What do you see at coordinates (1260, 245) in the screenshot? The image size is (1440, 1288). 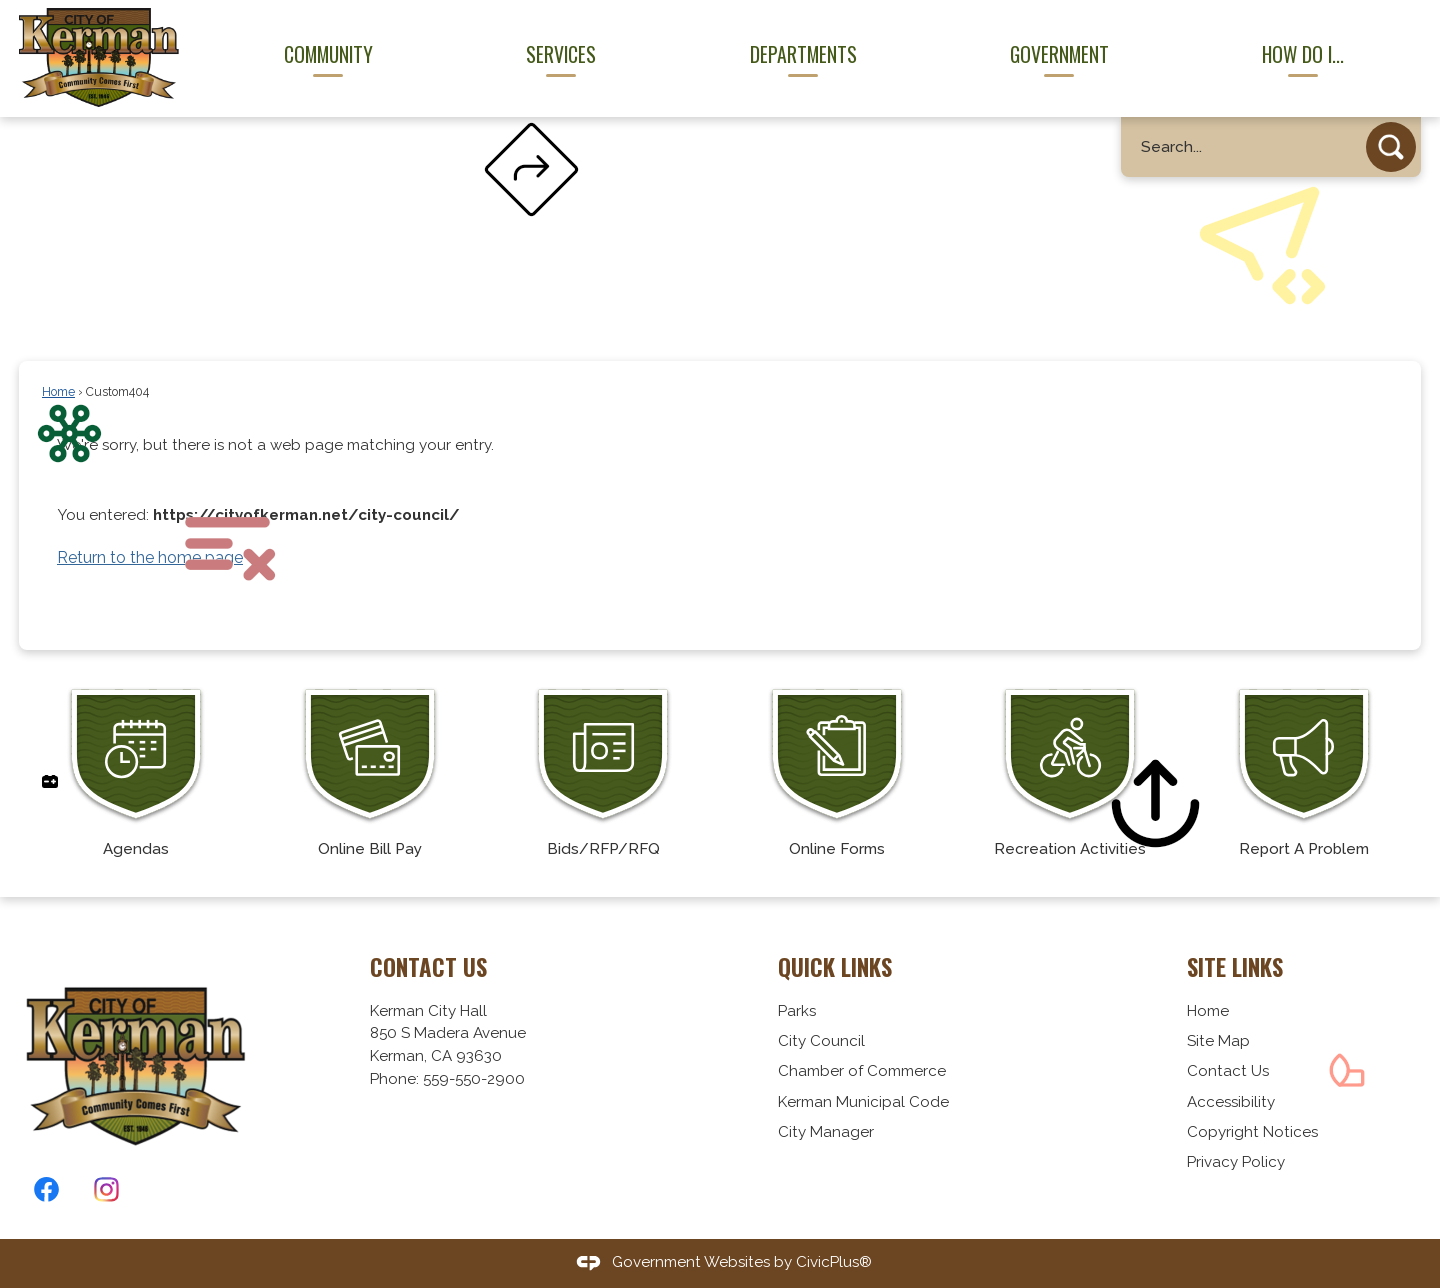 I see `access location-based developer tools` at bounding box center [1260, 245].